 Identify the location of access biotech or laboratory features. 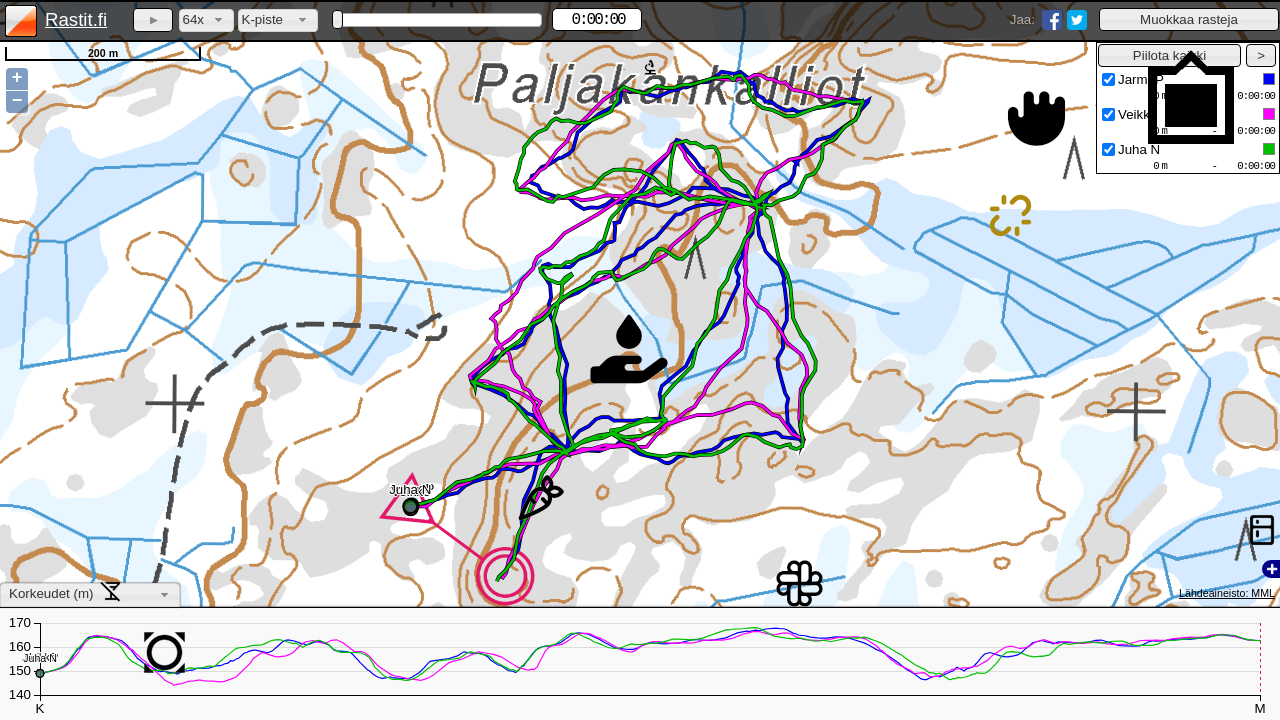
(650, 67).